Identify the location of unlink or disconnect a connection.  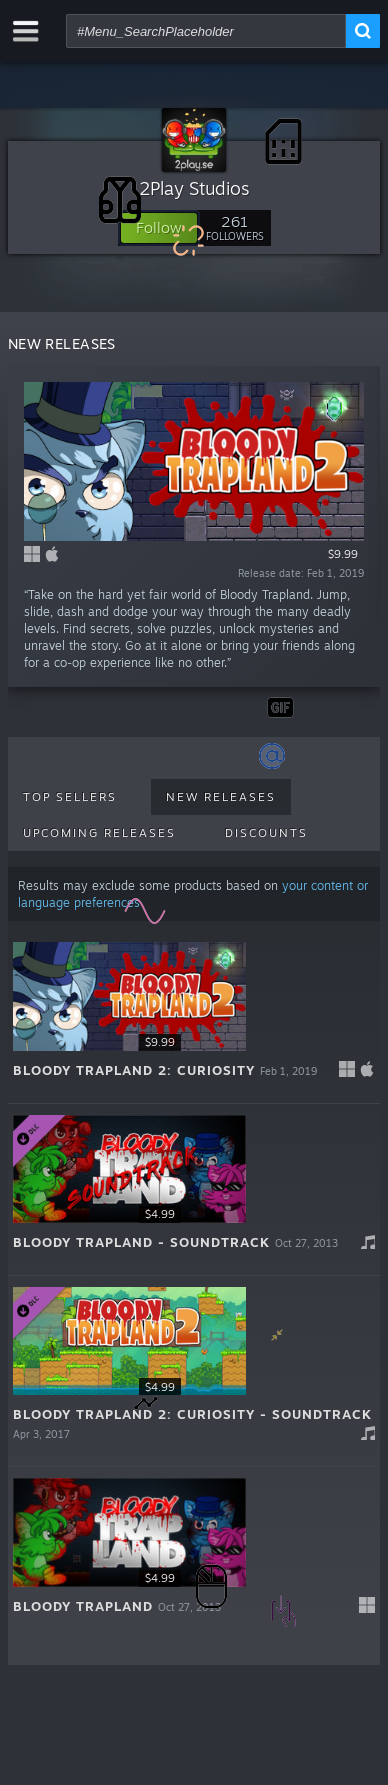
(188, 240).